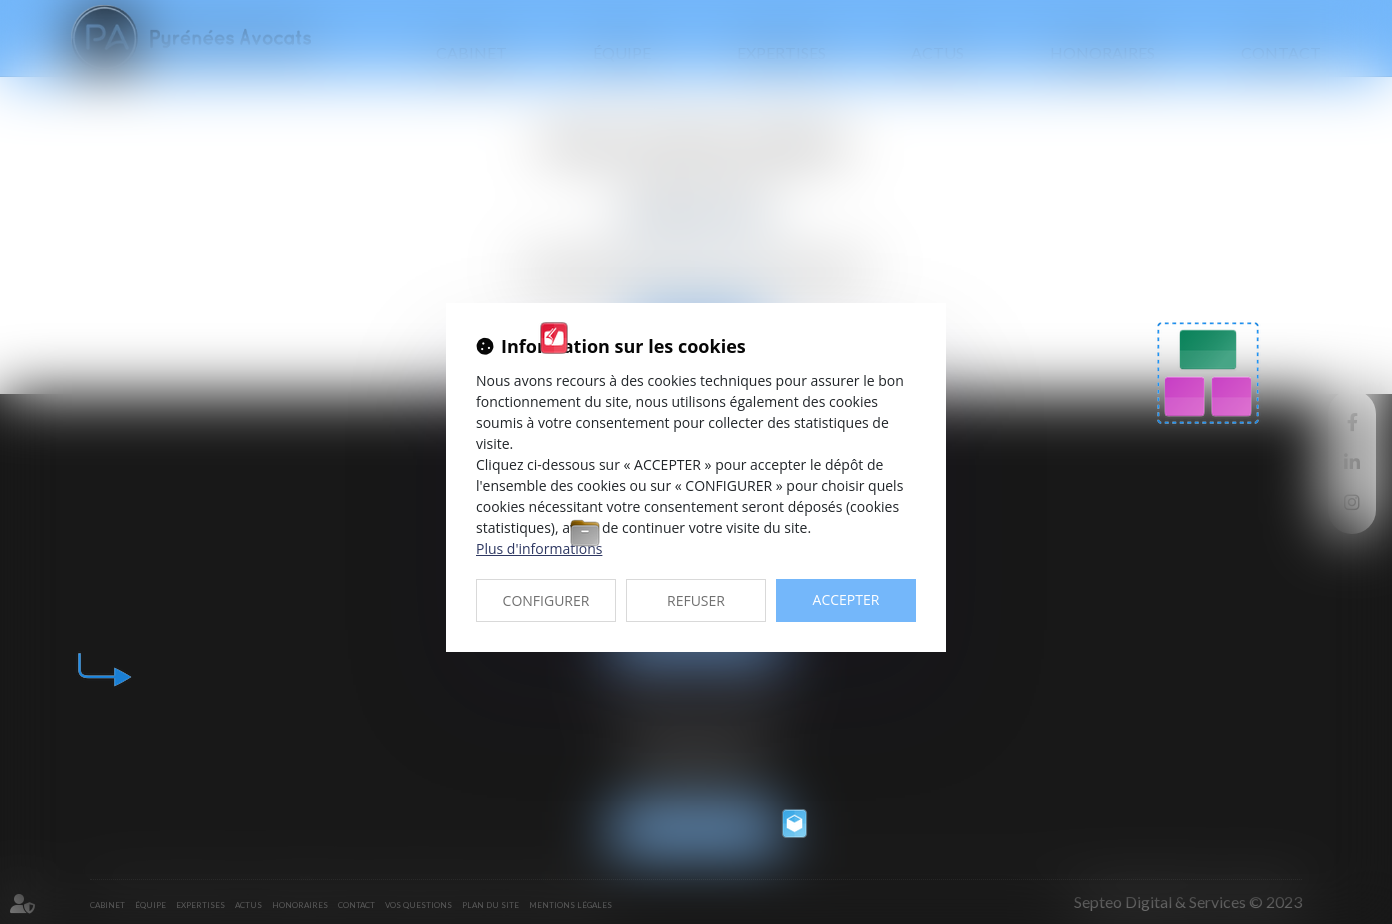  Describe the element at coordinates (554, 338) in the screenshot. I see `an EPS image file` at that location.